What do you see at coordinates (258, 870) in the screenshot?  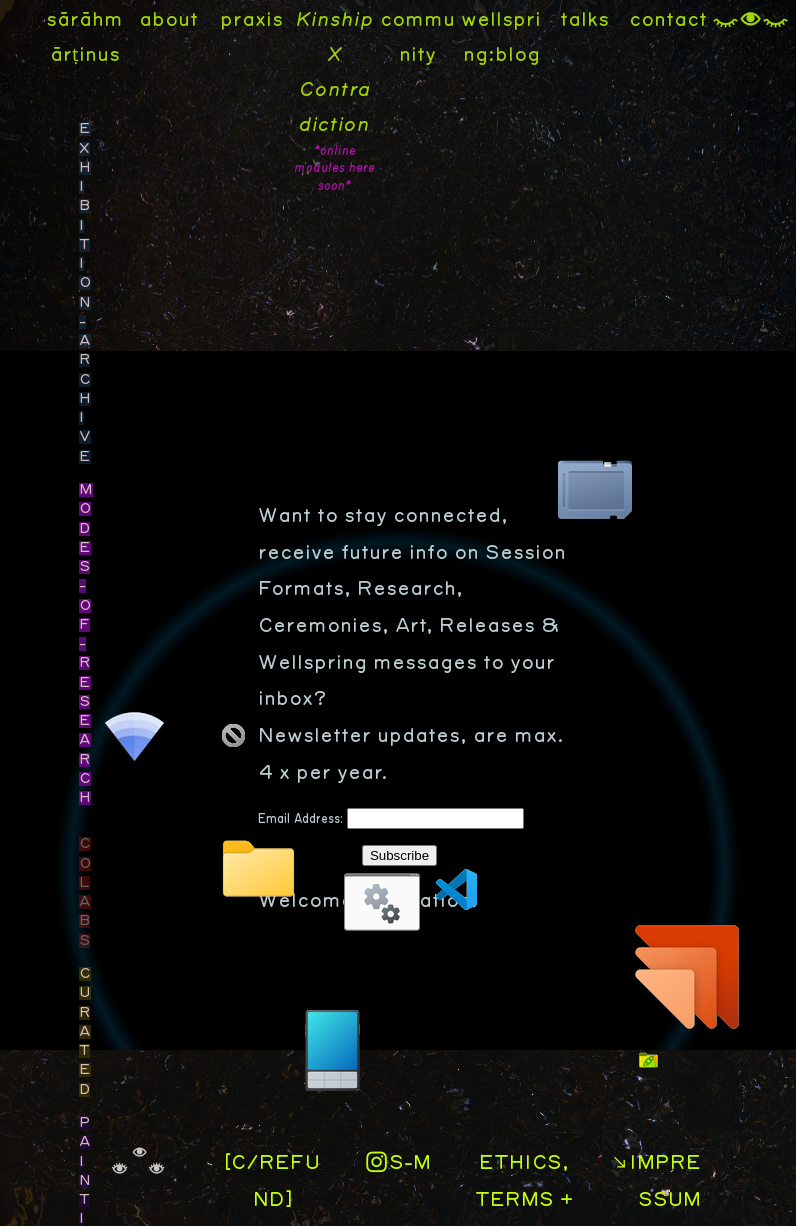 I see `open a folder to view its contents` at bounding box center [258, 870].